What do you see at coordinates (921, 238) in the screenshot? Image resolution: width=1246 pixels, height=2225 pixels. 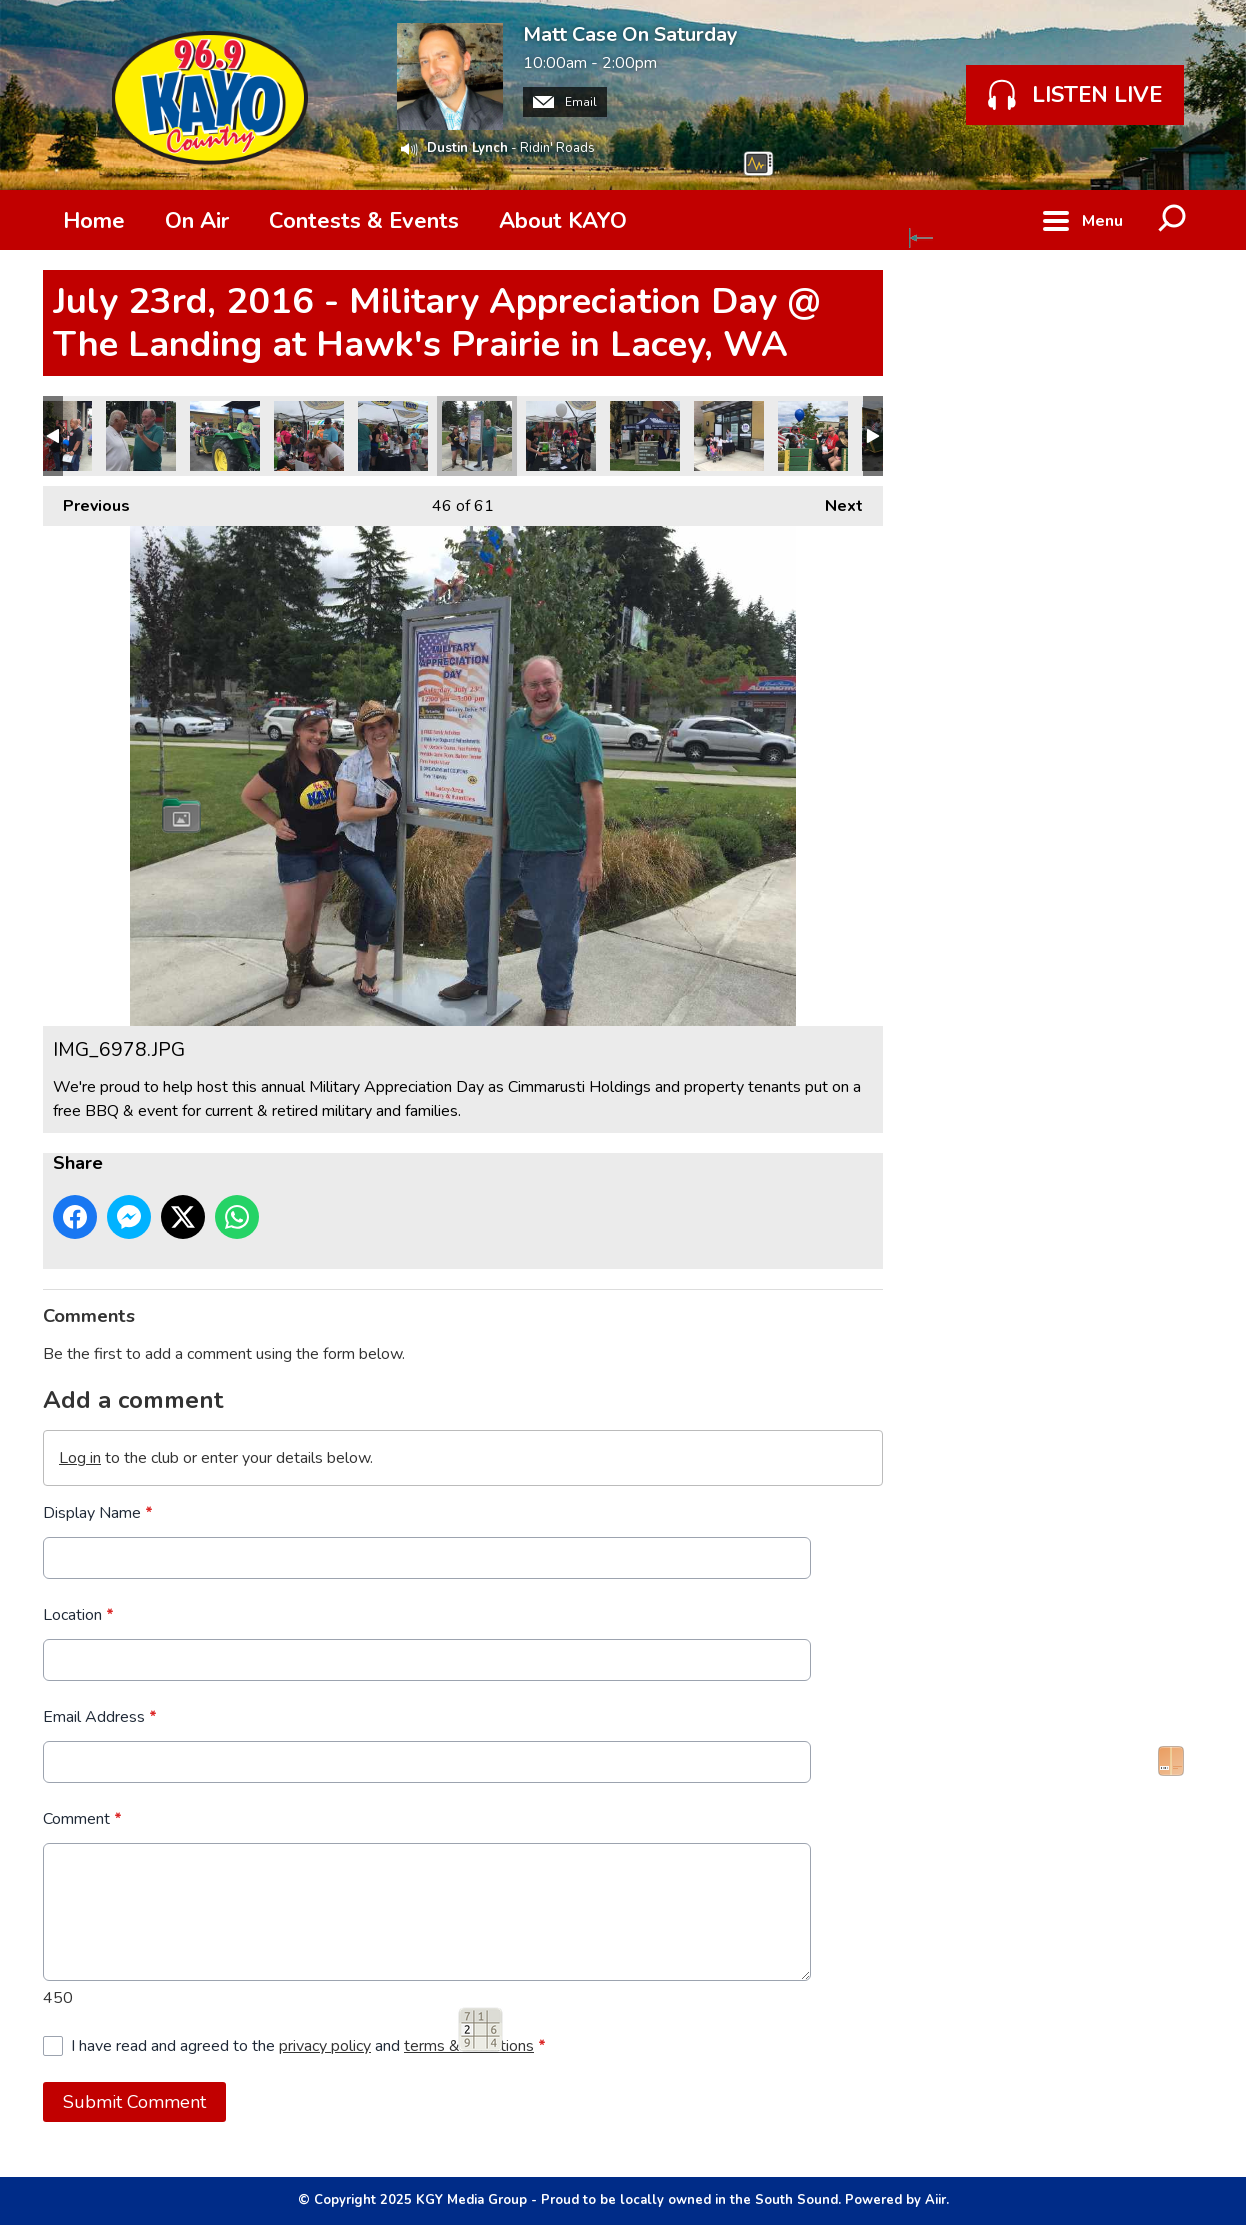 I see `go to the first item in a list or sequence` at bounding box center [921, 238].